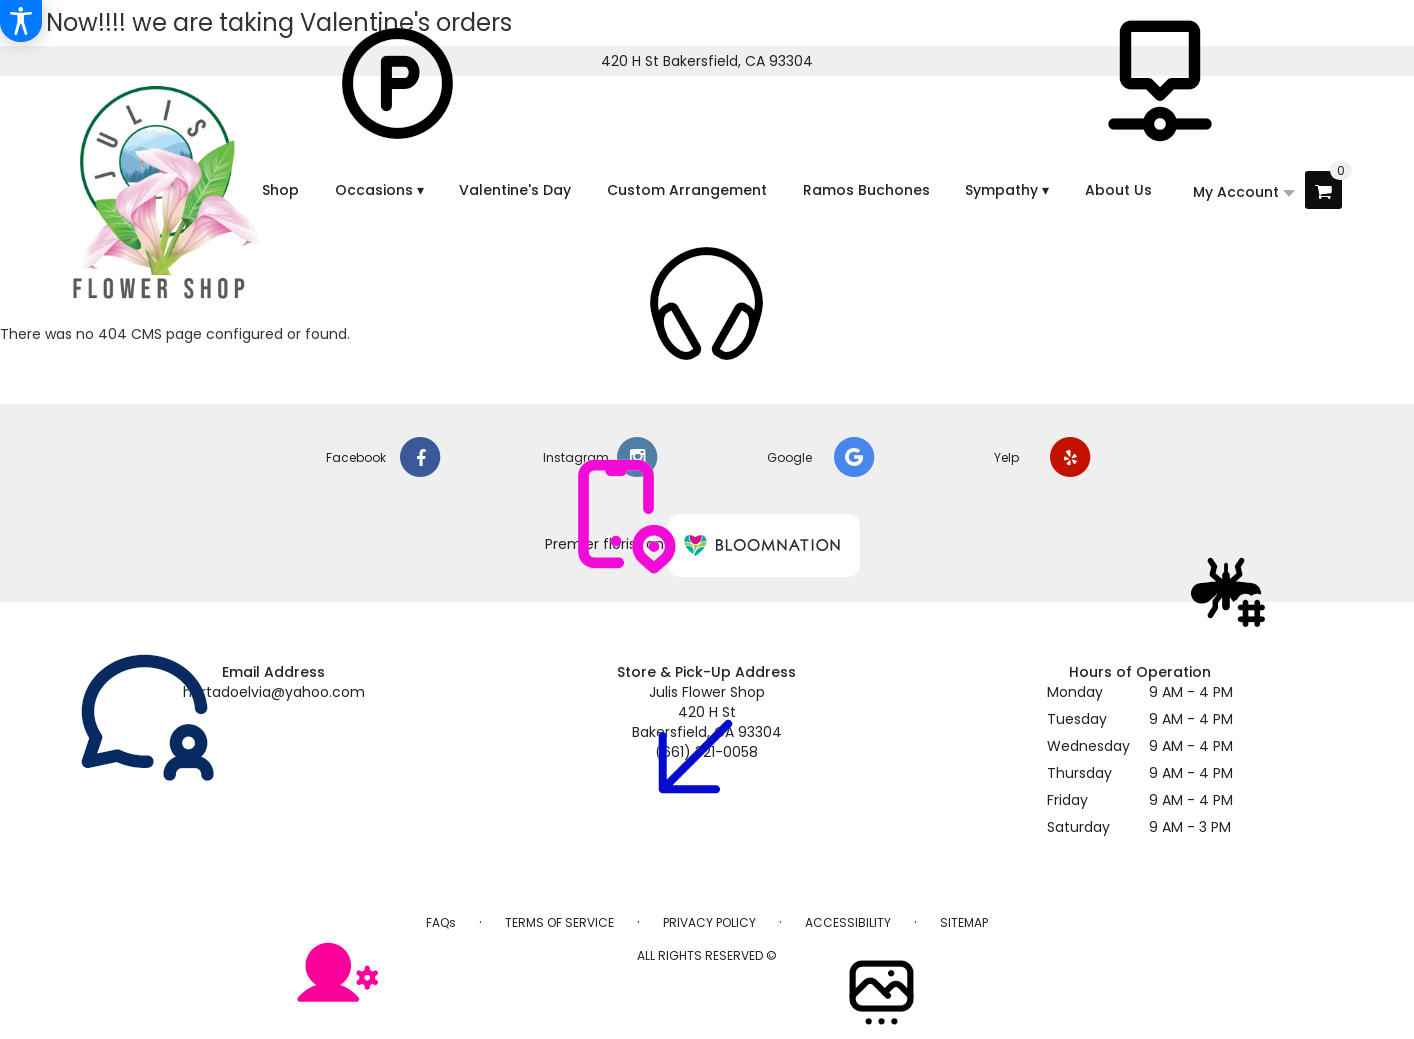 The width and height of the screenshot is (1414, 1039). Describe the element at coordinates (616, 514) in the screenshot. I see `view device location on map` at that location.